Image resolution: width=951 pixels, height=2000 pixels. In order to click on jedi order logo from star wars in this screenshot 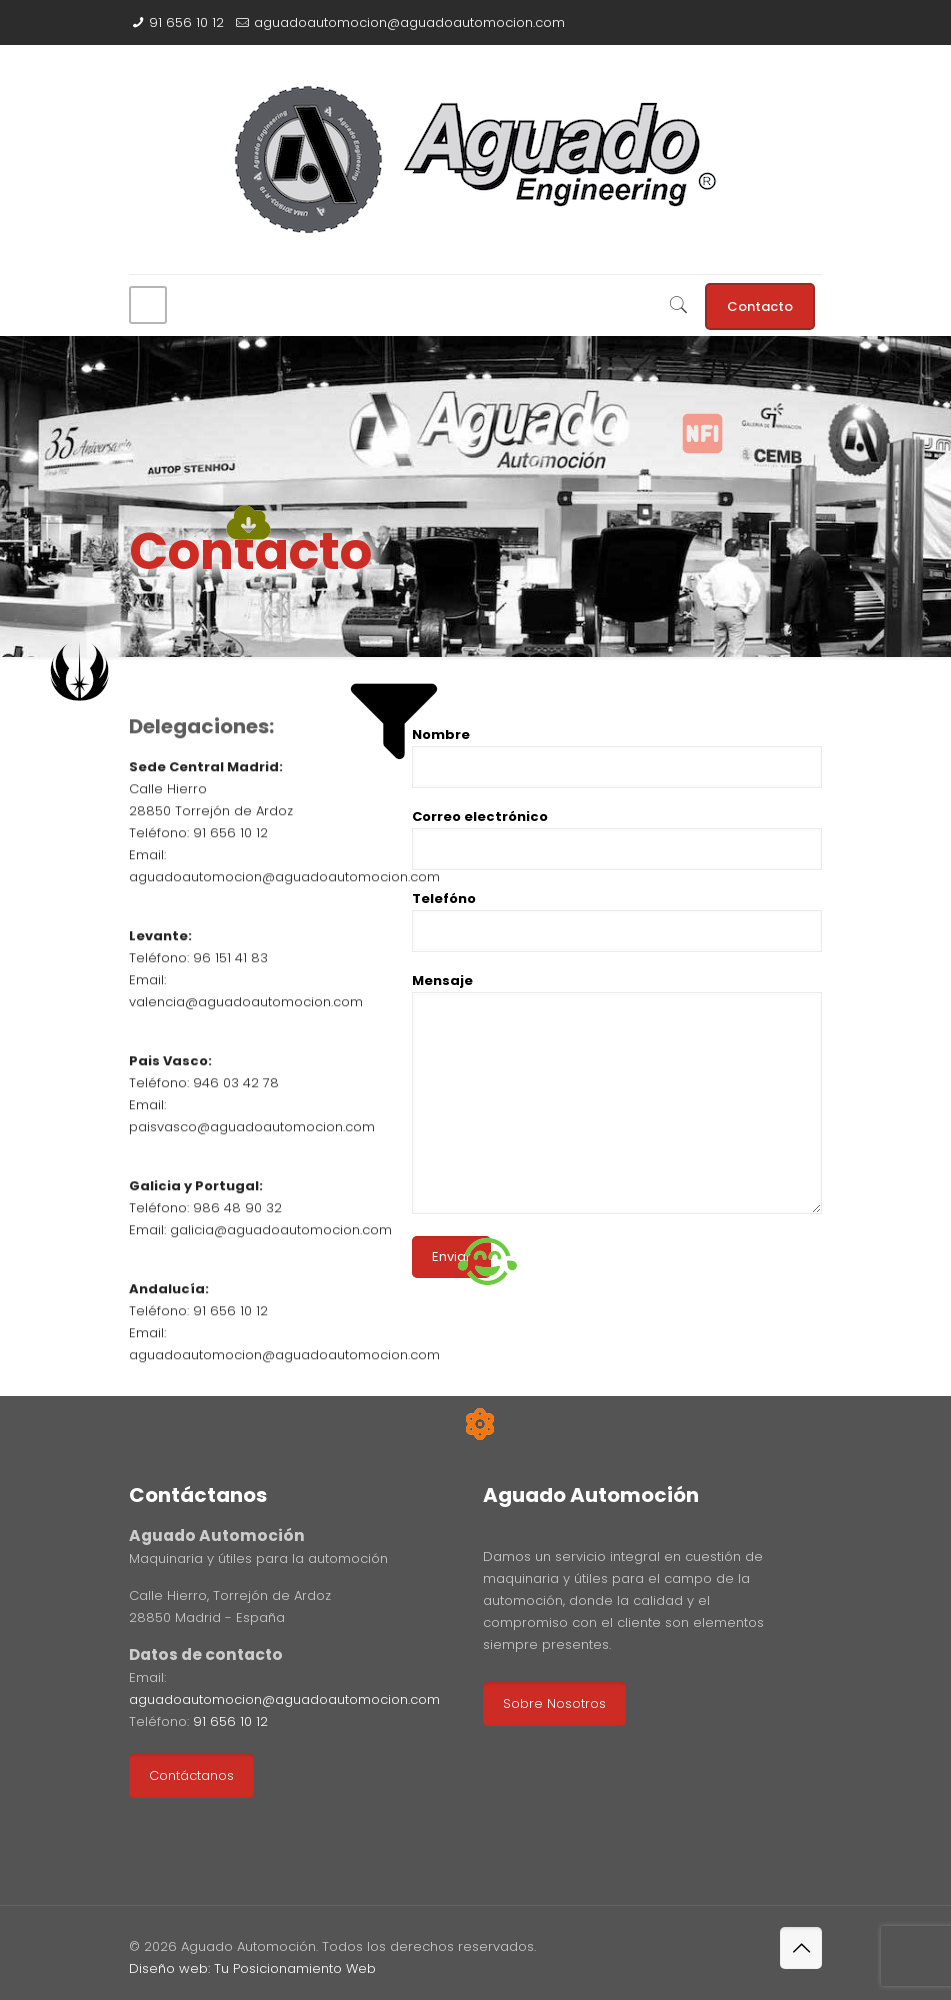, I will do `click(79, 671)`.